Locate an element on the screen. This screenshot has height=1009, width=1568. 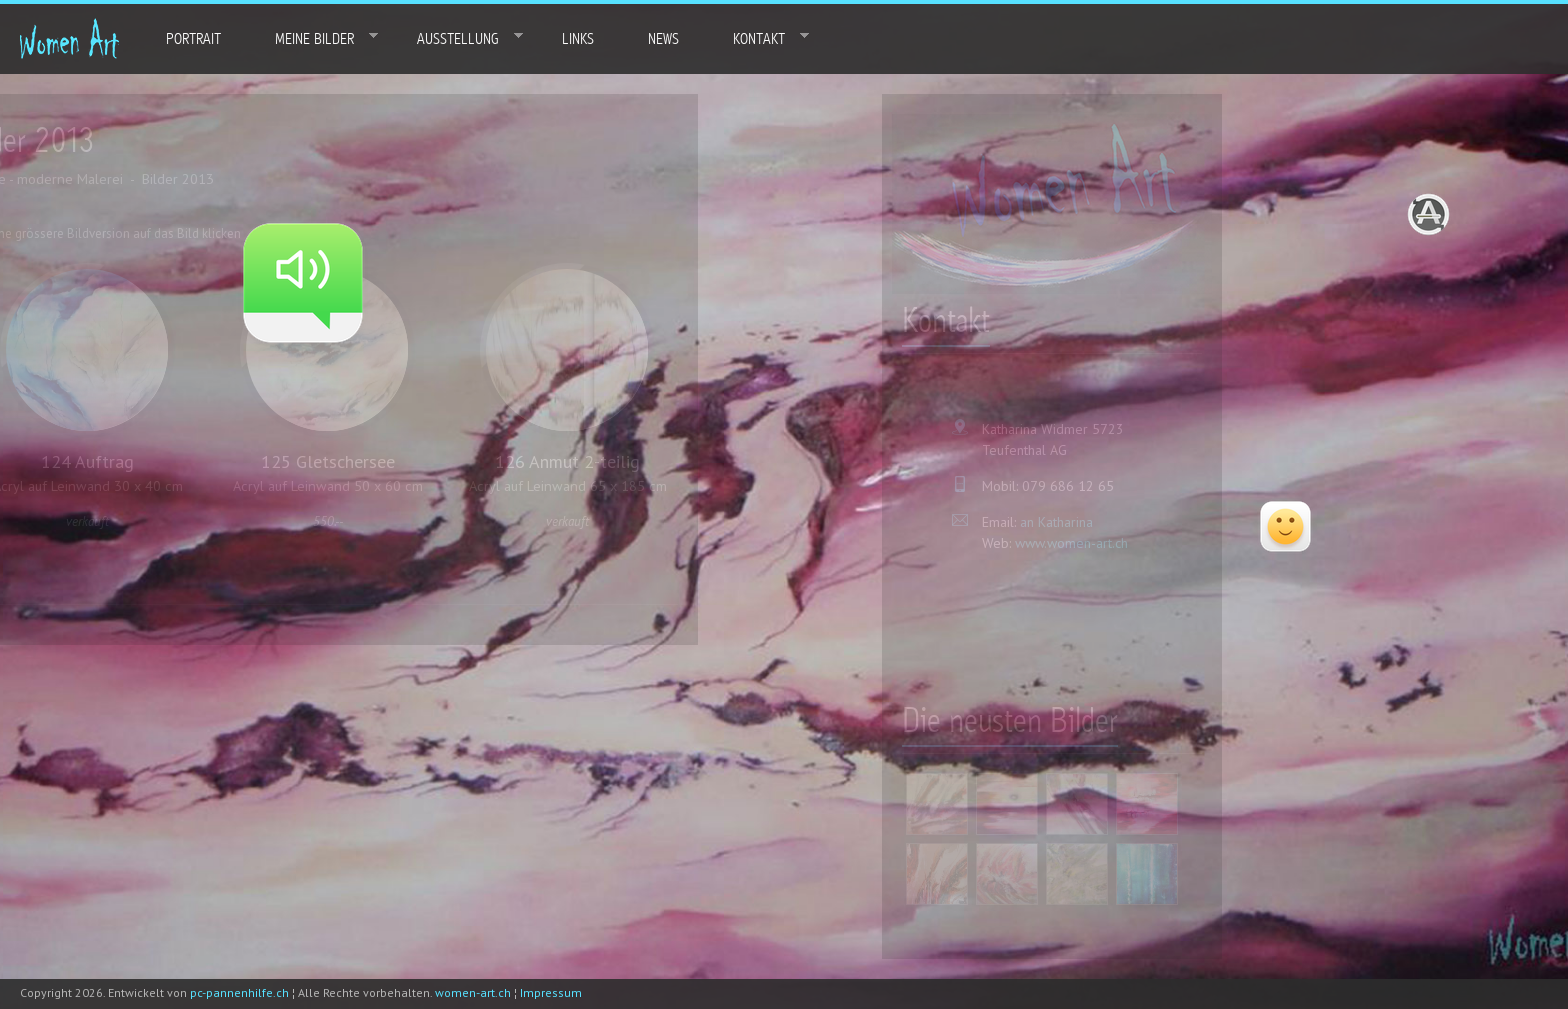
open kmouth text-to-speech application is located at coordinates (303, 283).